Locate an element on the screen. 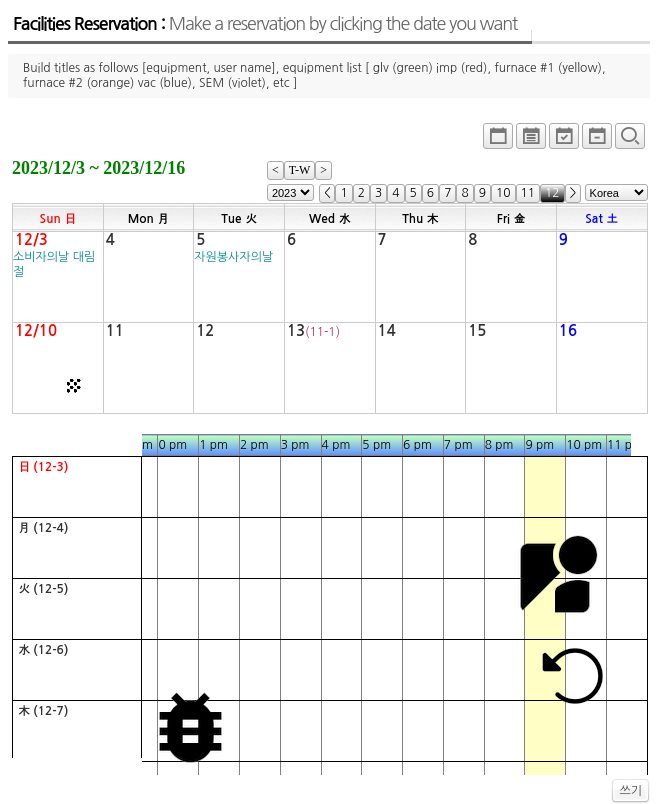 This screenshot has height=804, width=658. access street view mode on maps is located at coordinates (555, 578).